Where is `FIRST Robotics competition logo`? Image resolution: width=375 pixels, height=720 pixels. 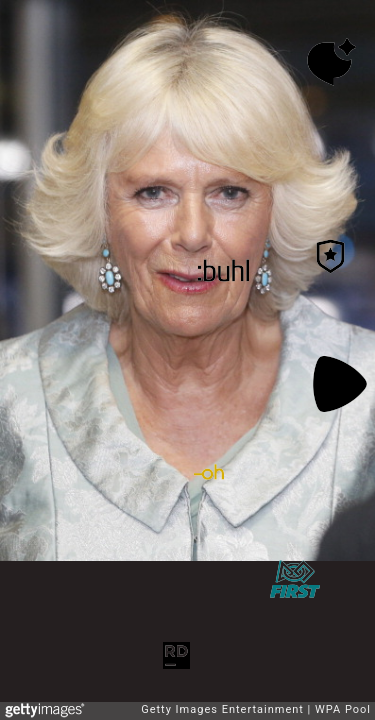
FIRST Robotics competition logo is located at coordinates (295, 579).